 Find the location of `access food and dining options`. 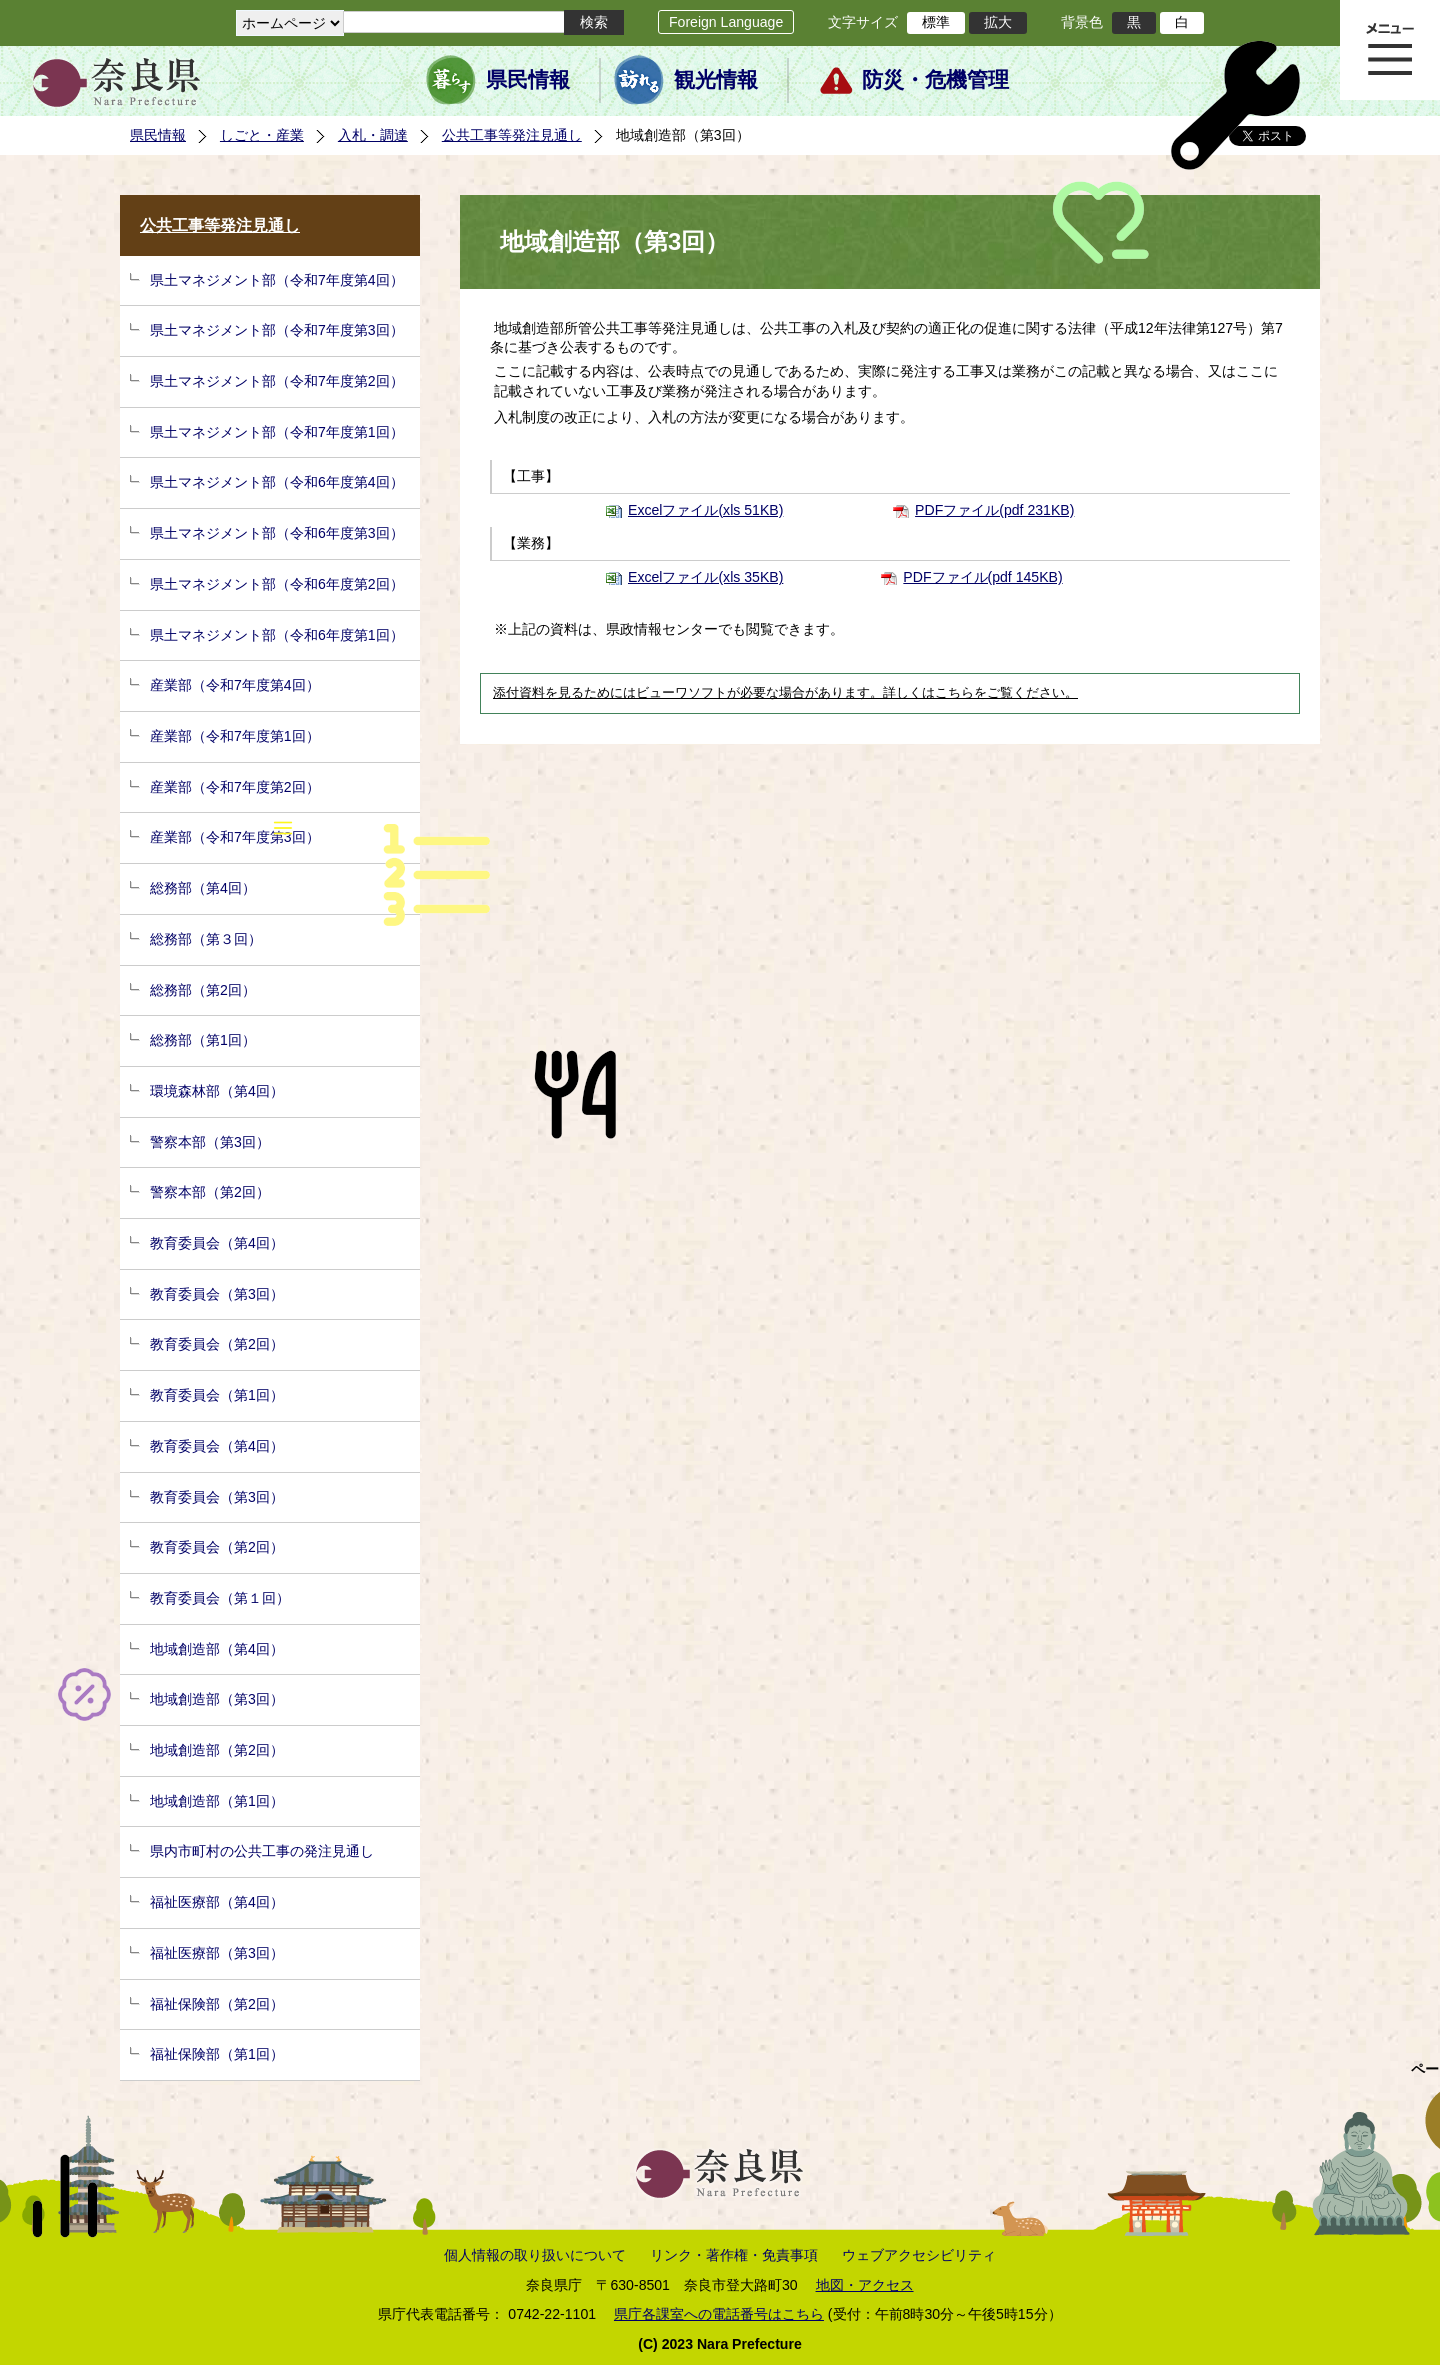

access food and dining options is located at coordinates (577, 1093).